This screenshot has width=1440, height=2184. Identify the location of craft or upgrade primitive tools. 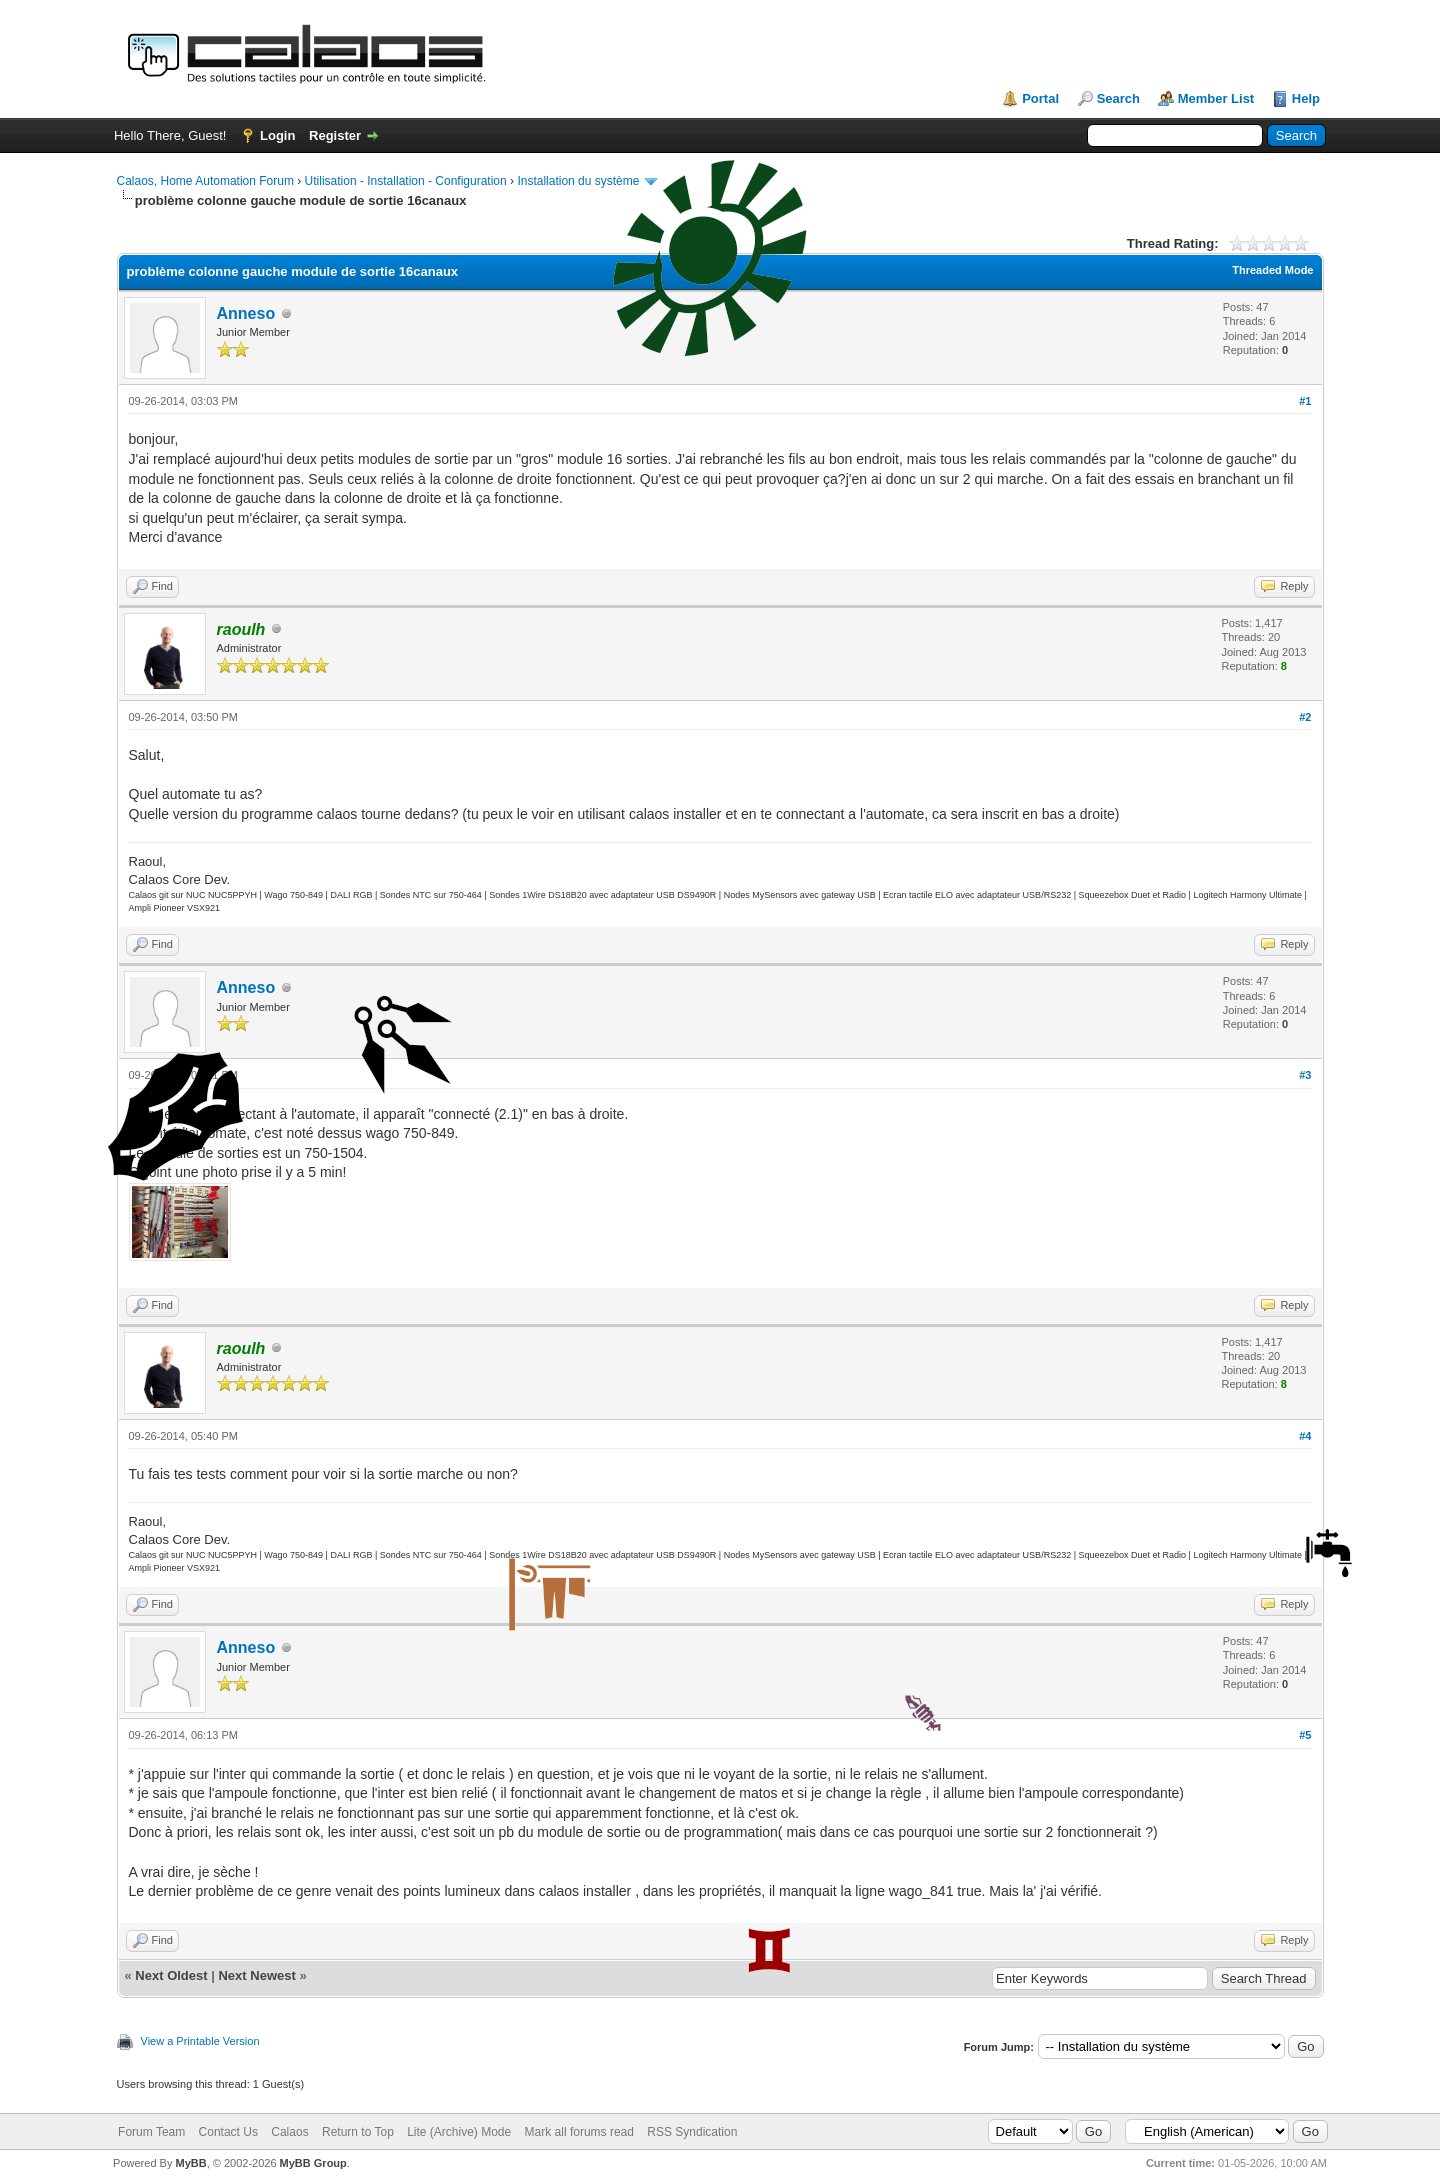
(175, 1116).